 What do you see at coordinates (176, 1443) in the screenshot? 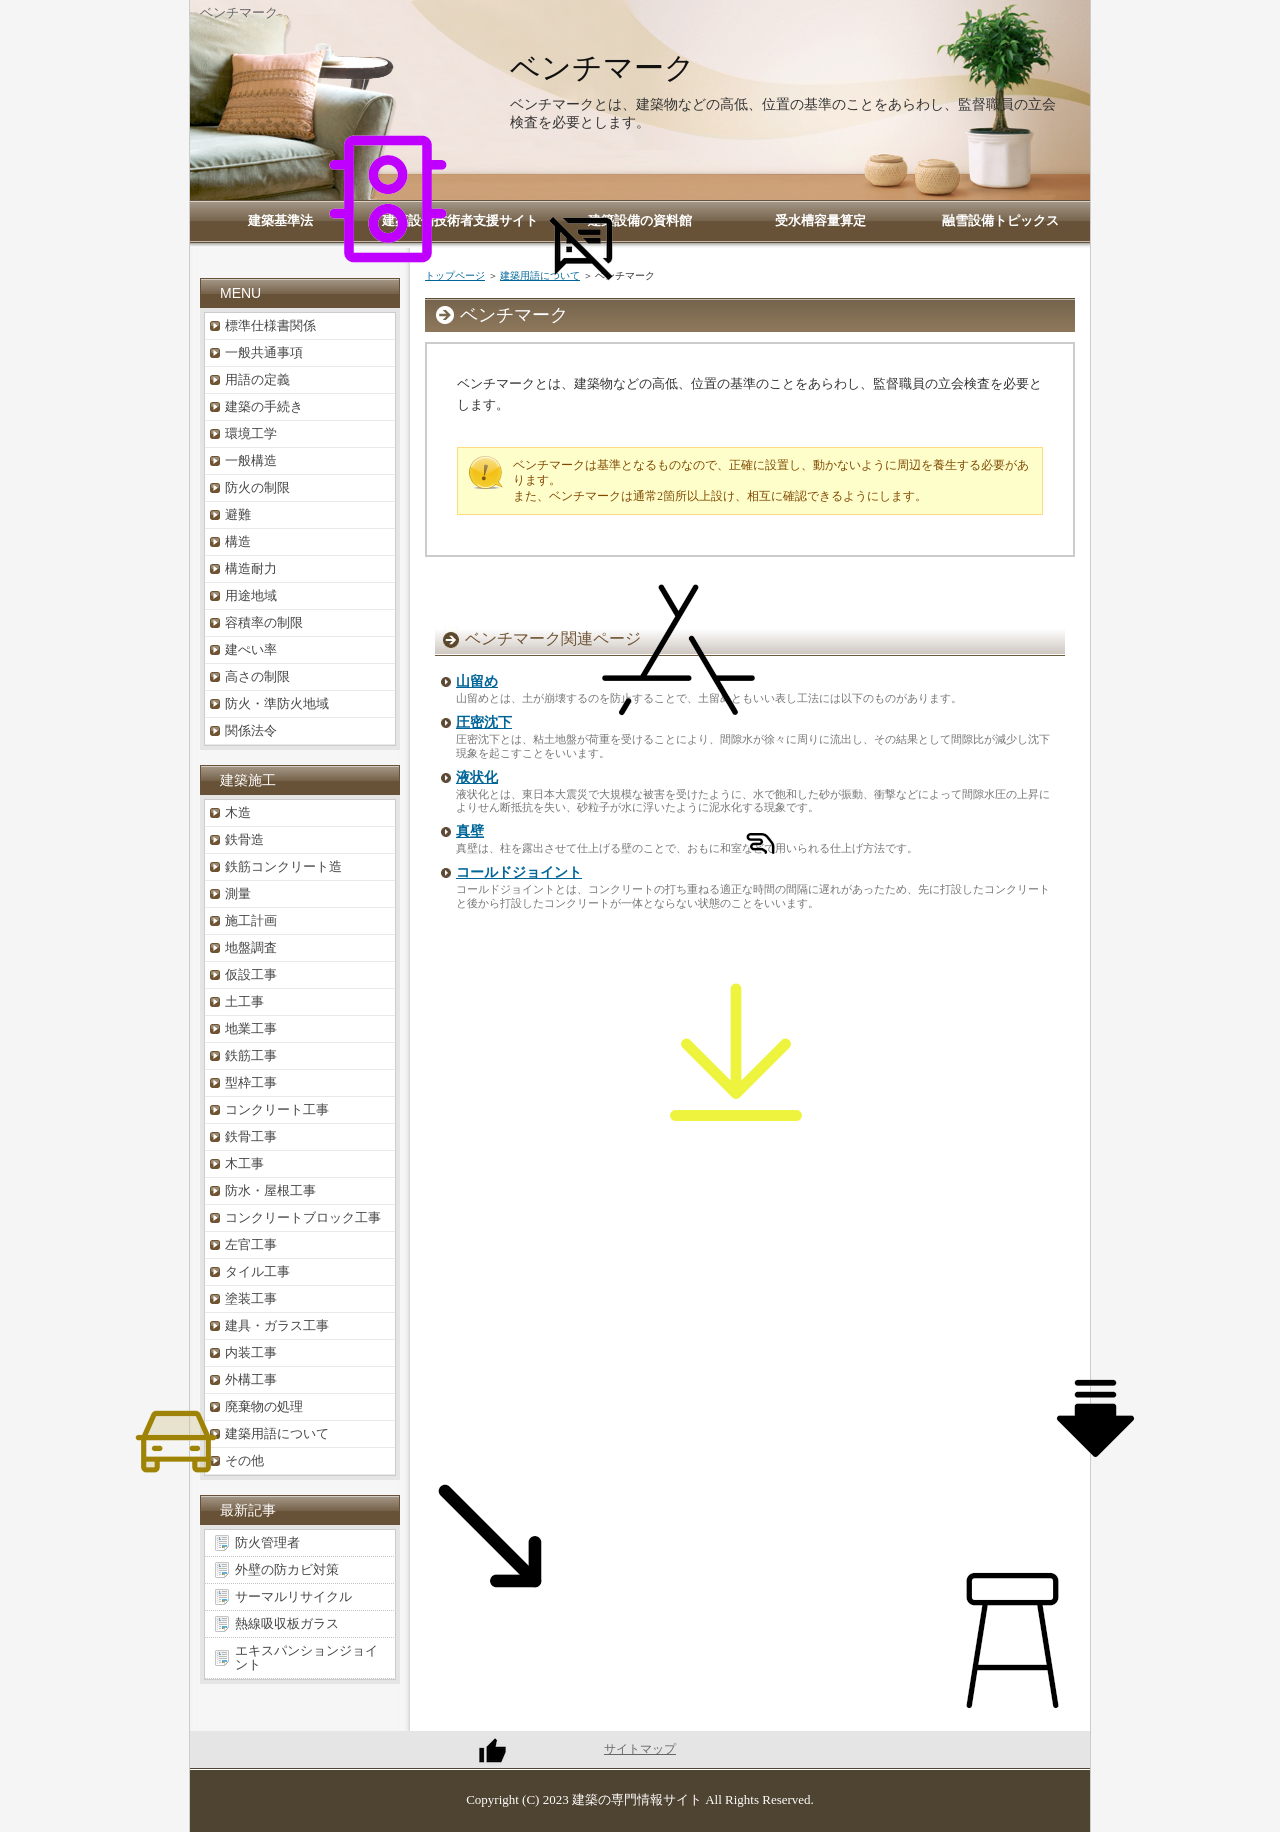
I see `access vehicle or car-related features` at bounding box center [176, 1443].